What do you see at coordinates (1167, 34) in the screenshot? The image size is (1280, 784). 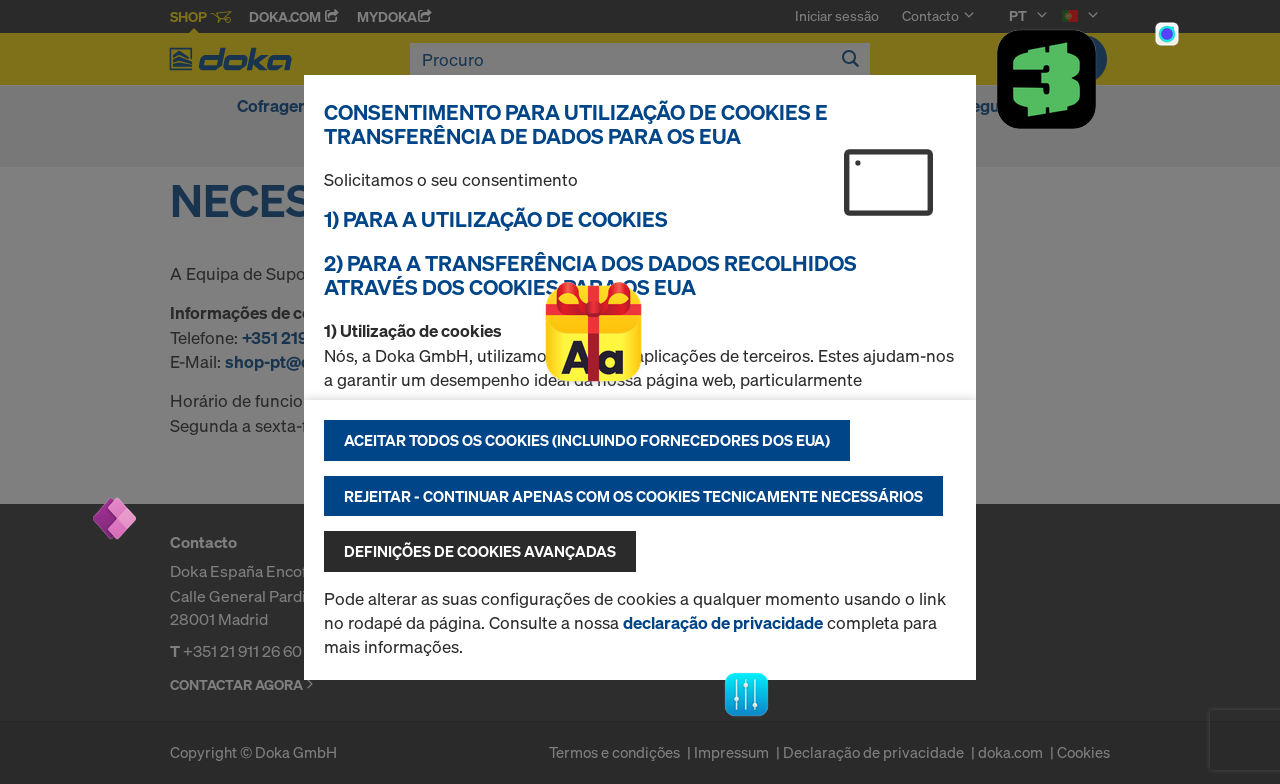 I see `open mercury browser app` at bounding box center [1167, 34].